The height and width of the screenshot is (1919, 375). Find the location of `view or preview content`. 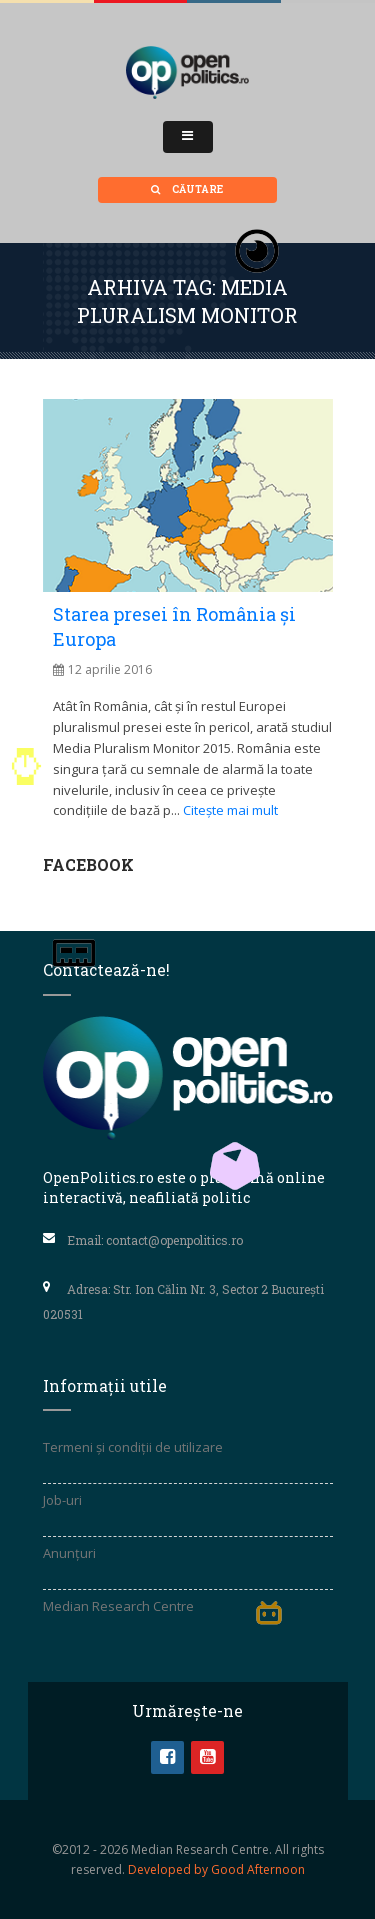

view or preview content is located at coordinates (257, 251).